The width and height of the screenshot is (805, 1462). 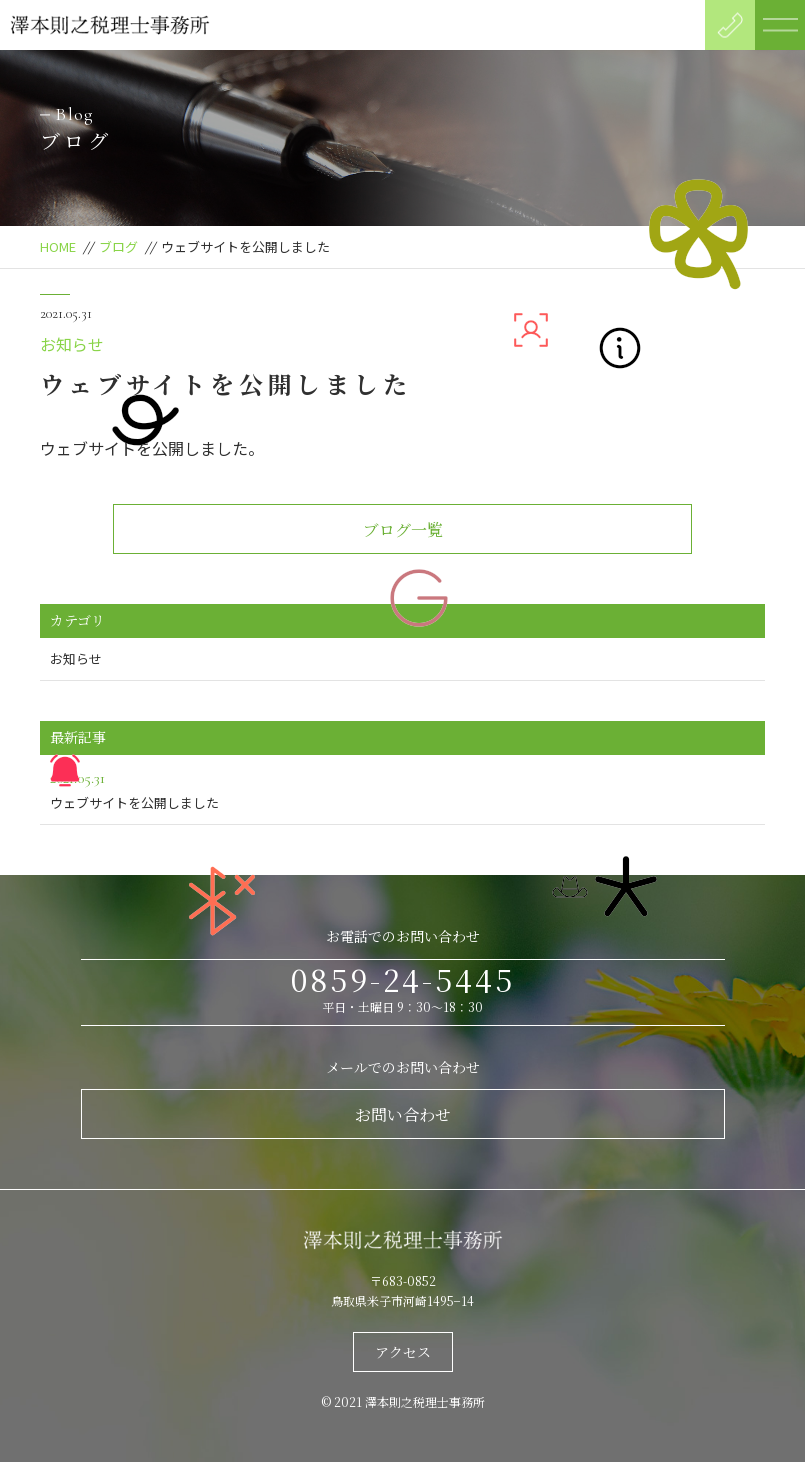 I want to click on sign in with Google, so click(x=419, y=598).